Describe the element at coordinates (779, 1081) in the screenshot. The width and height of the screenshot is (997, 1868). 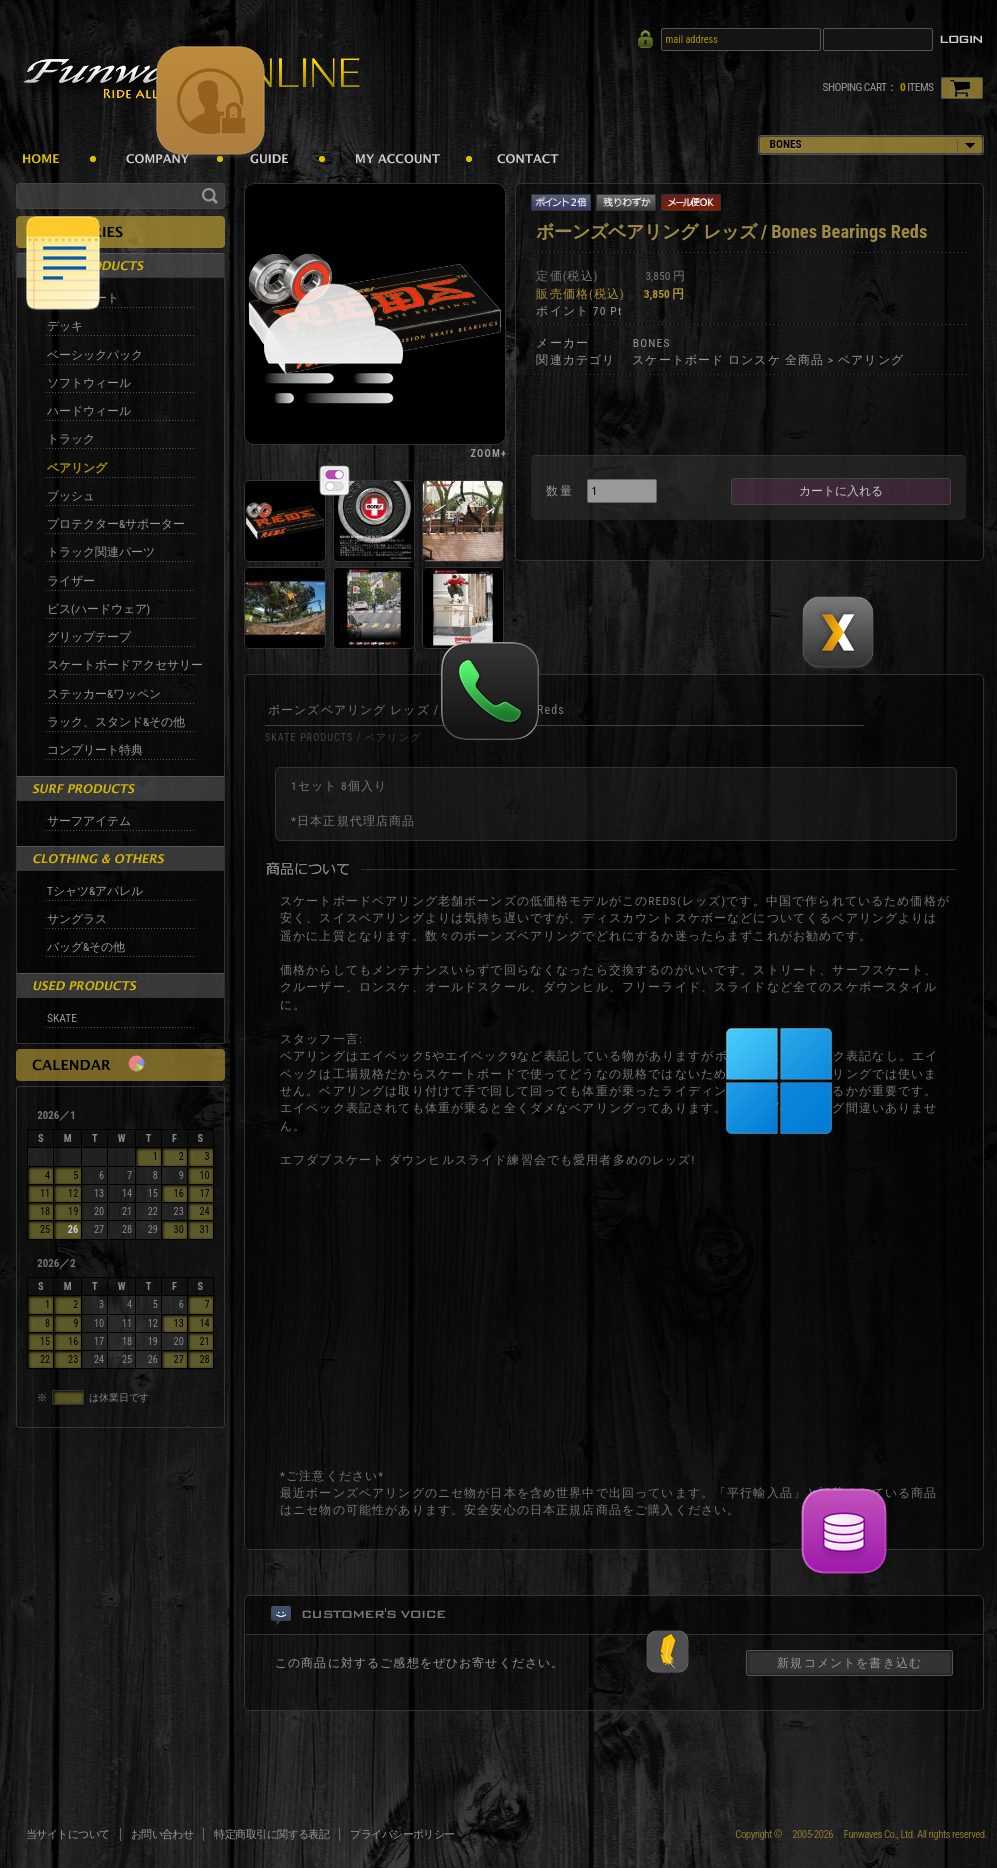
I see `open the Windows start menu` at that location.